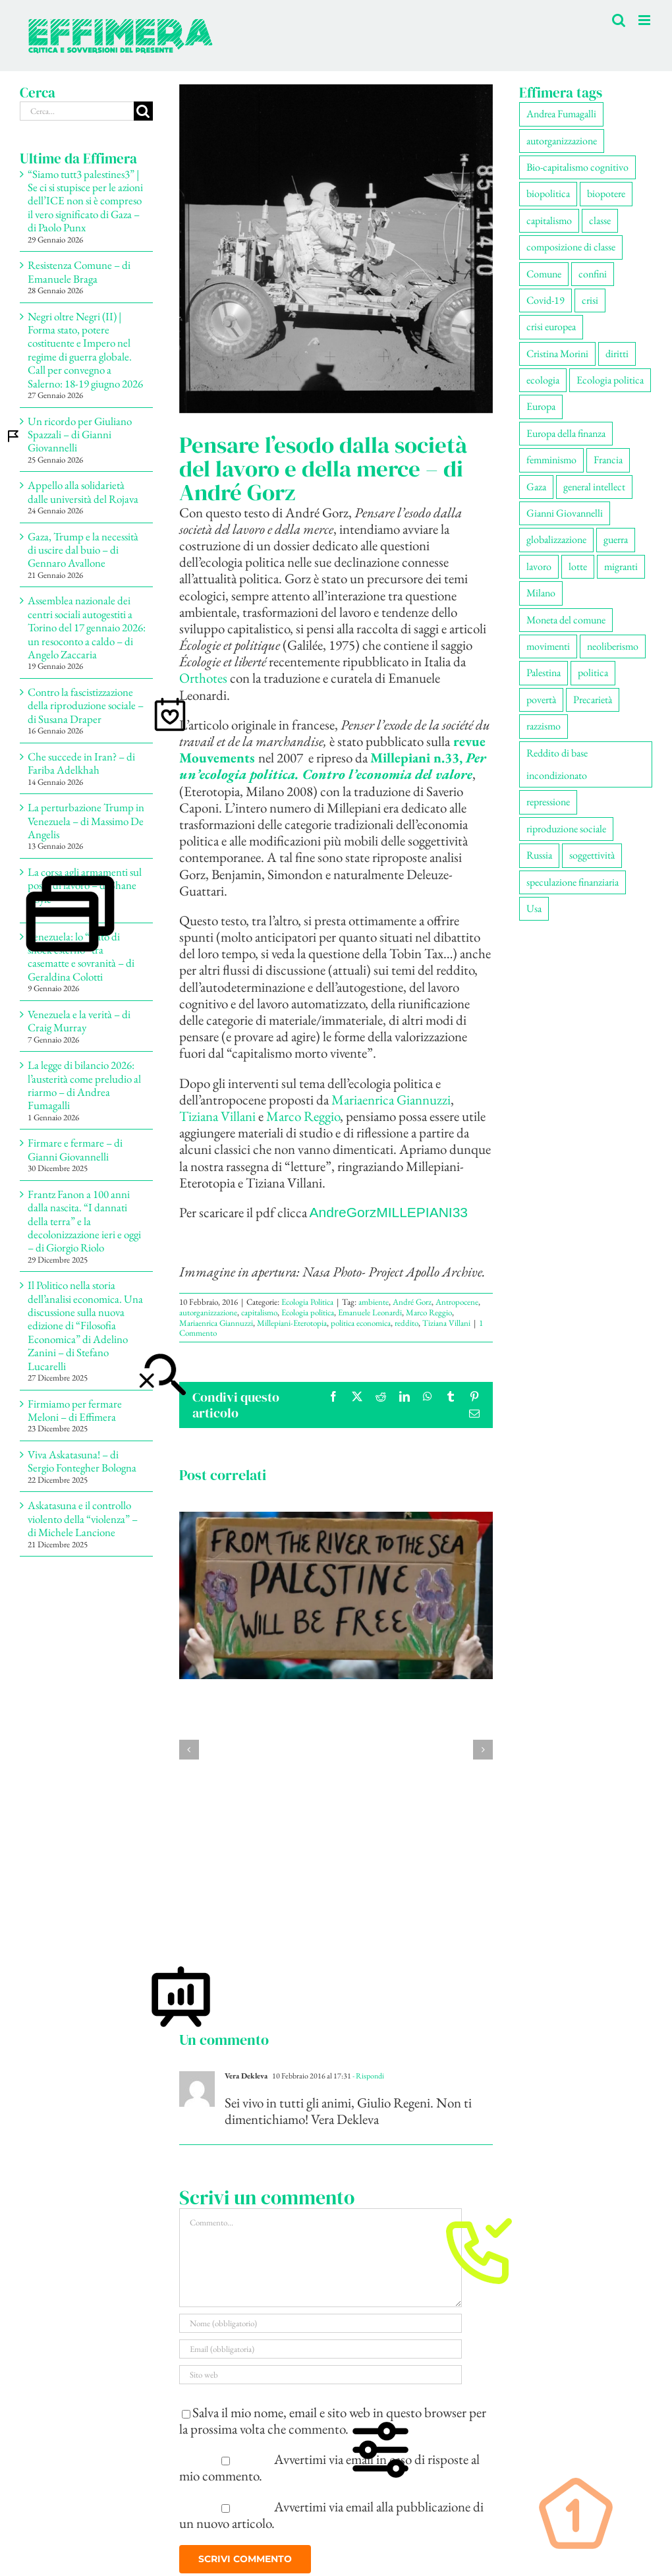 This screenshot has height=2576, width=672. Describe the element at coordinates (479, 2251) in the screenshot. I see `call completed successfully` at that location.